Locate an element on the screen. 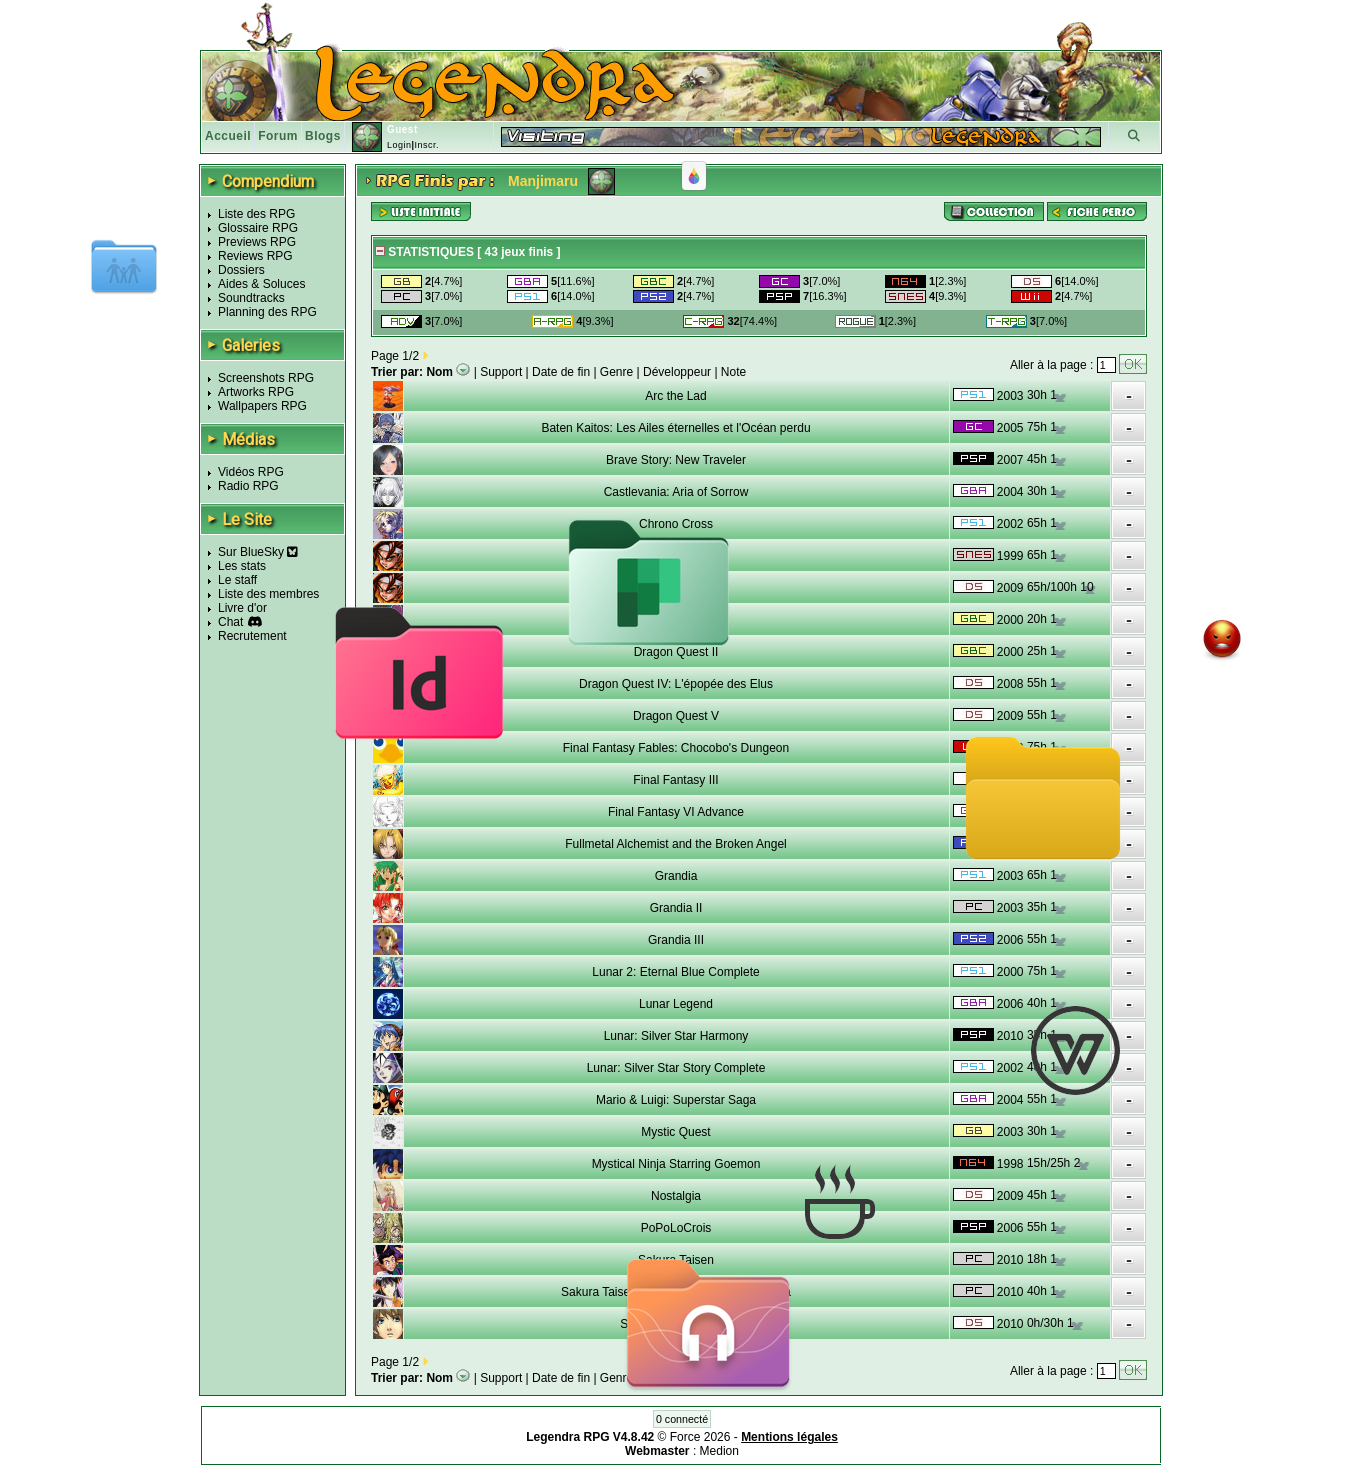 Image resolution: width=1362 pixels, height=1480 pixels. open wps office application is located at coordinates (1075, 1050).